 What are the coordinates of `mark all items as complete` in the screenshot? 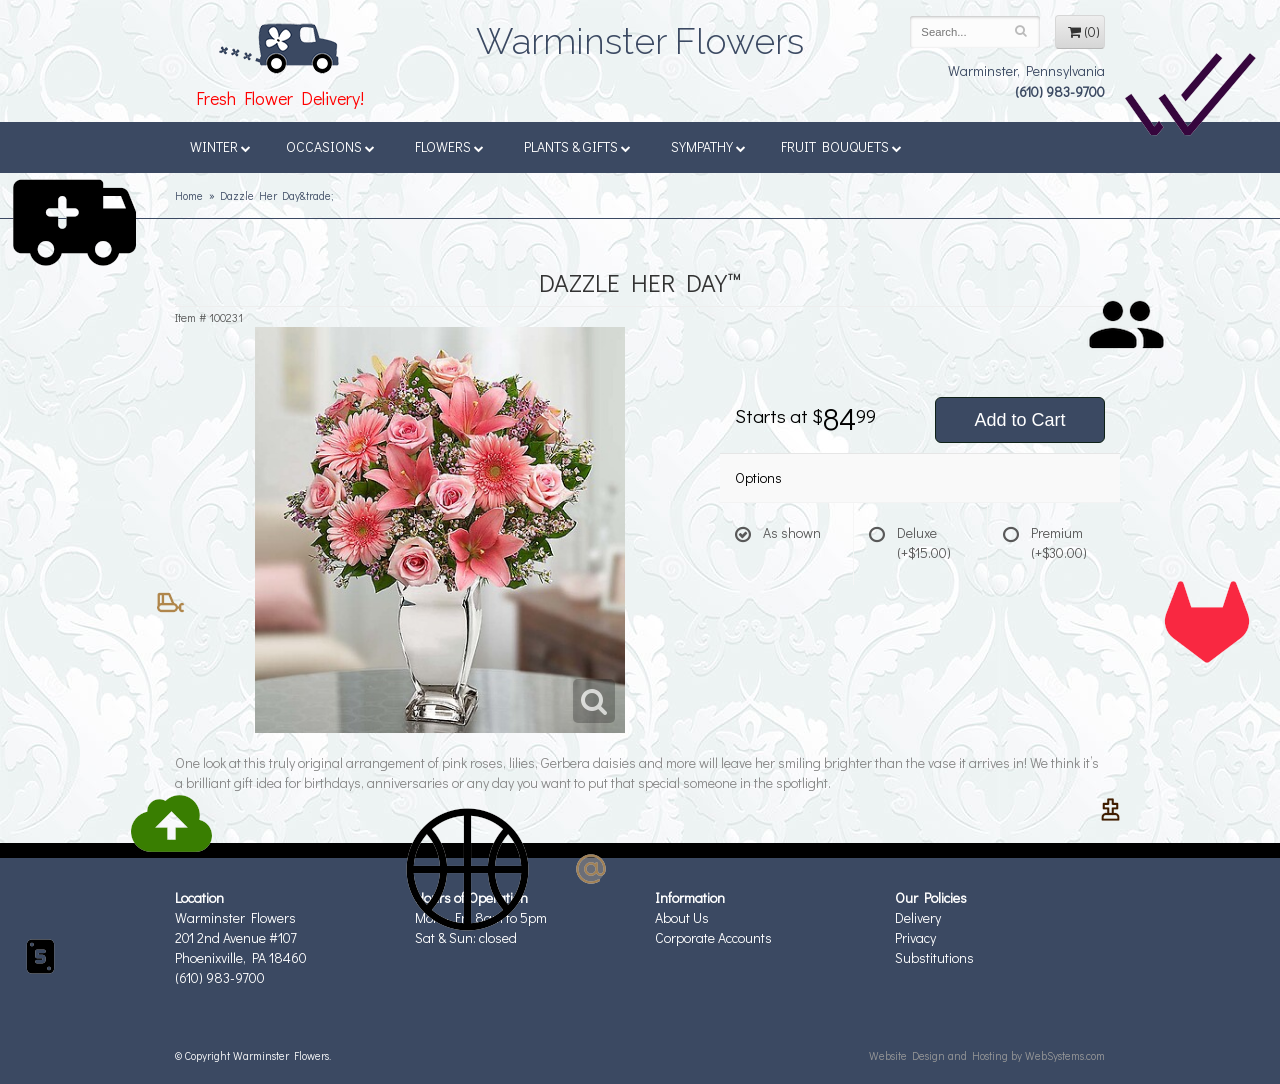 It's located at (1192, 95).